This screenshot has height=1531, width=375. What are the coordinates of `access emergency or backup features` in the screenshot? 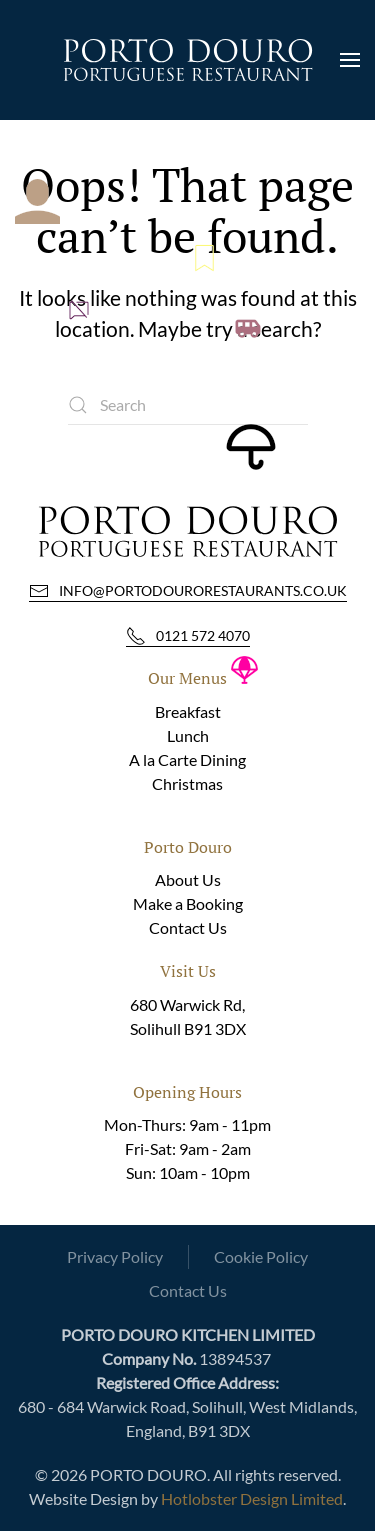 It's located at (244, 670).